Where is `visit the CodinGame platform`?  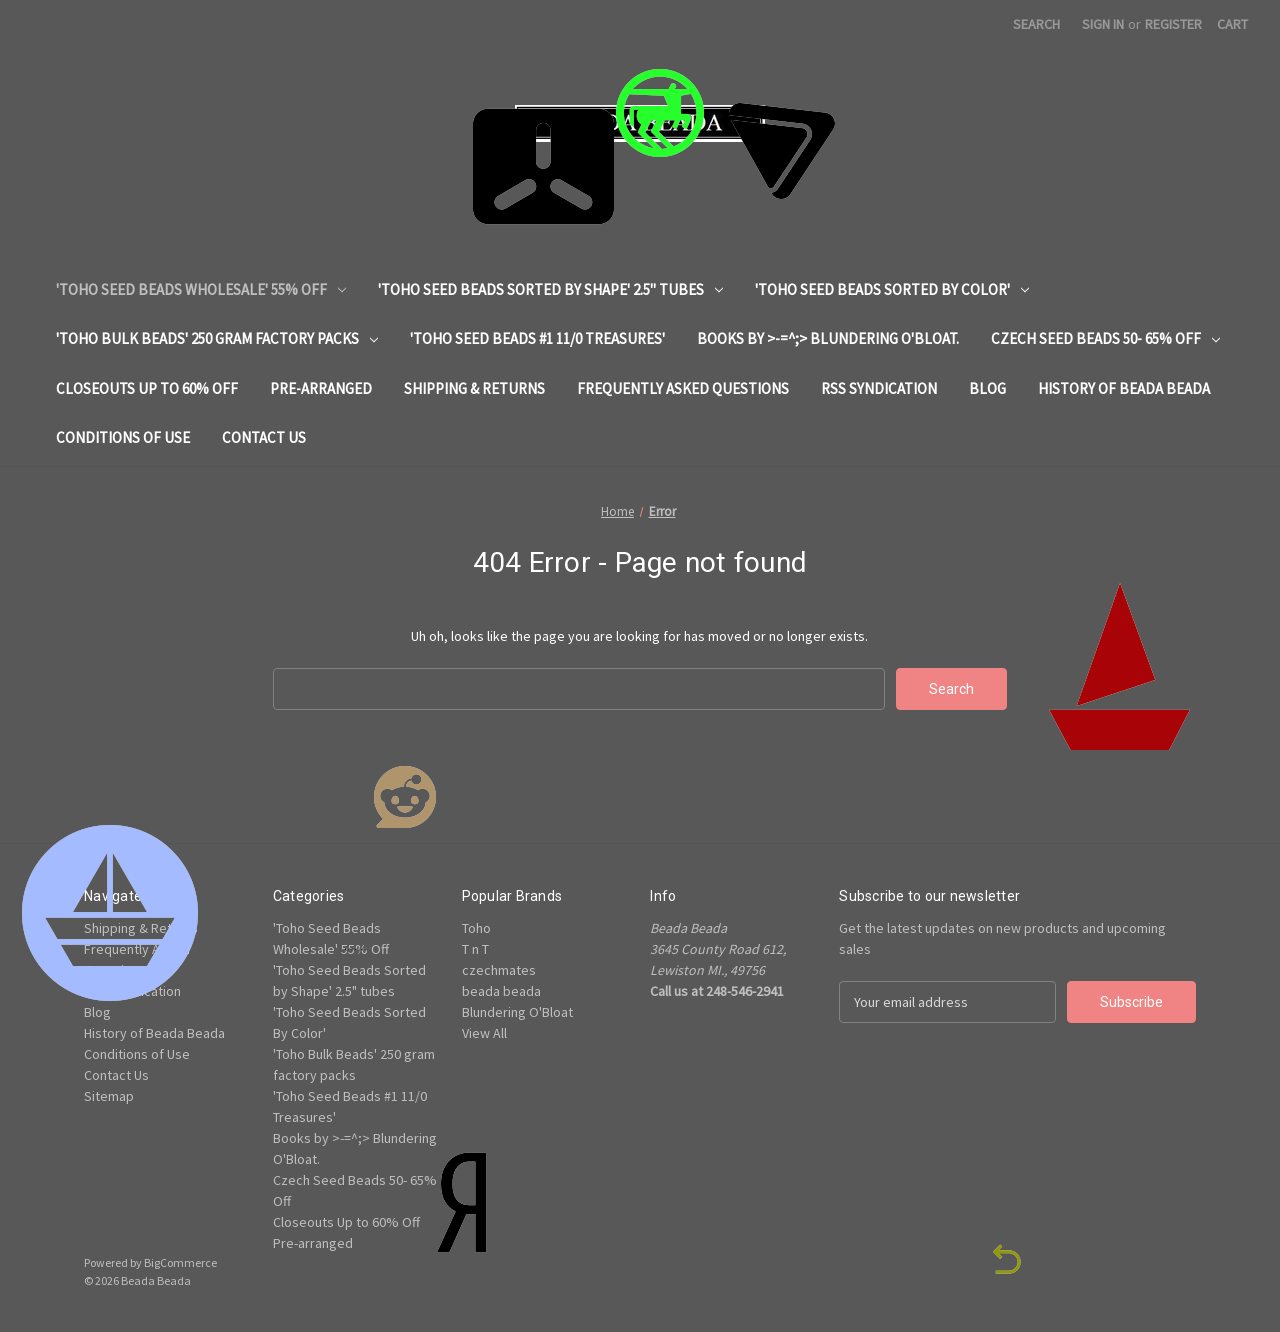 visit the CodinGame platform is located at coordinates (358, 949).